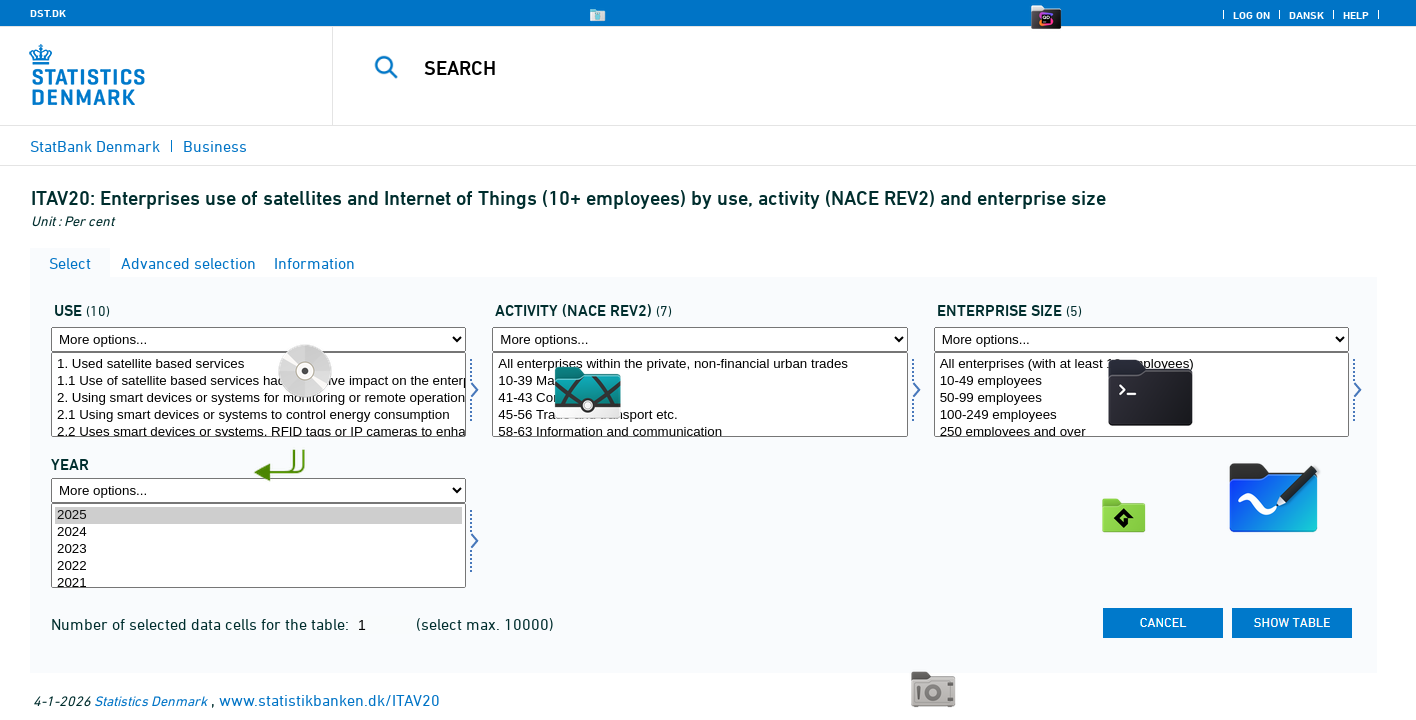 This screenshot has height=720, width=1416. What do you see at coordinates (1150, 395) in the screenshot?
I see `open terminal or command line scripts folder` at bounding box center [1150, 395].